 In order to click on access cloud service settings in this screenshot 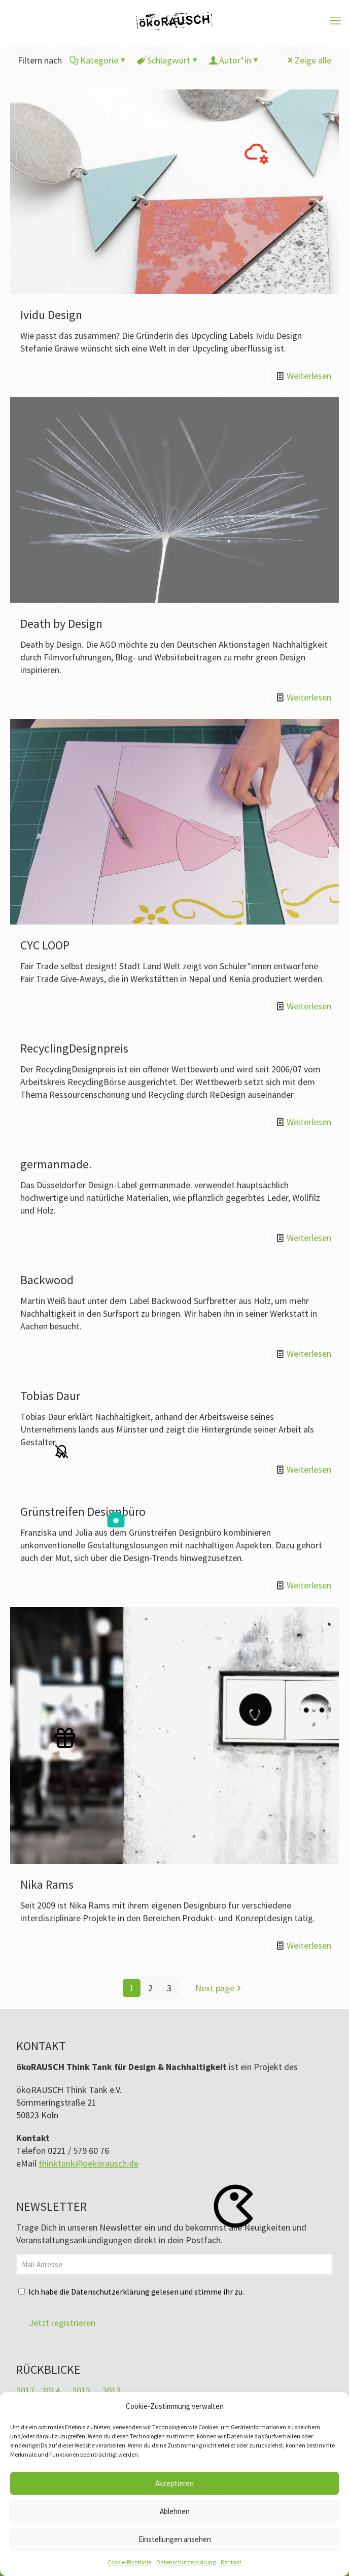, I will do `click(256, 152)`.